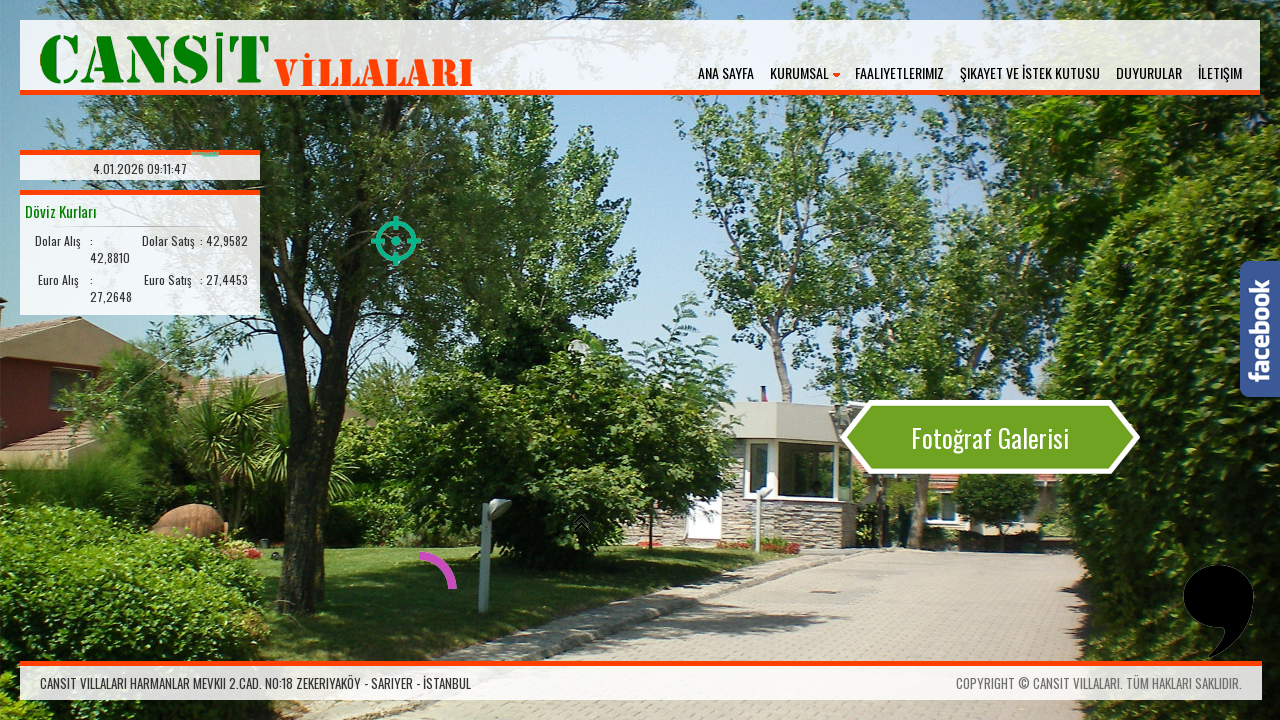 Image resolution: width=1280 pixels, height=720 pixels. Describe the element at coordinates (205, 154) in the screenshot. I see `intermarché supermarket brand logo` at that location.